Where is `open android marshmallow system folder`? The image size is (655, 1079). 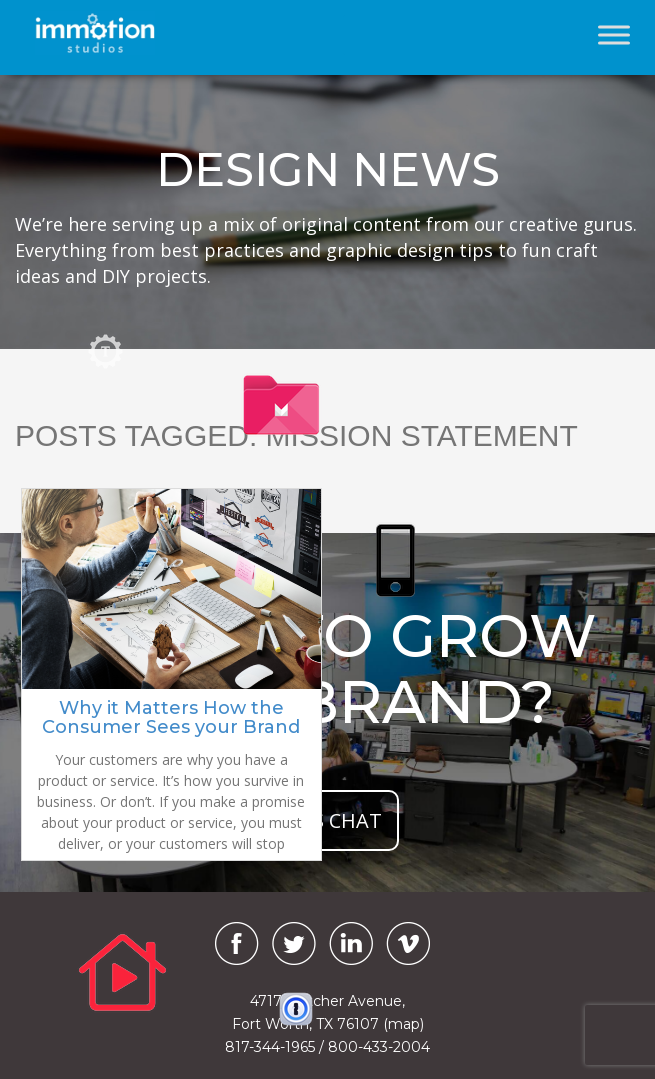 open android marshmallow system folder is located at coordinates (281, 407).